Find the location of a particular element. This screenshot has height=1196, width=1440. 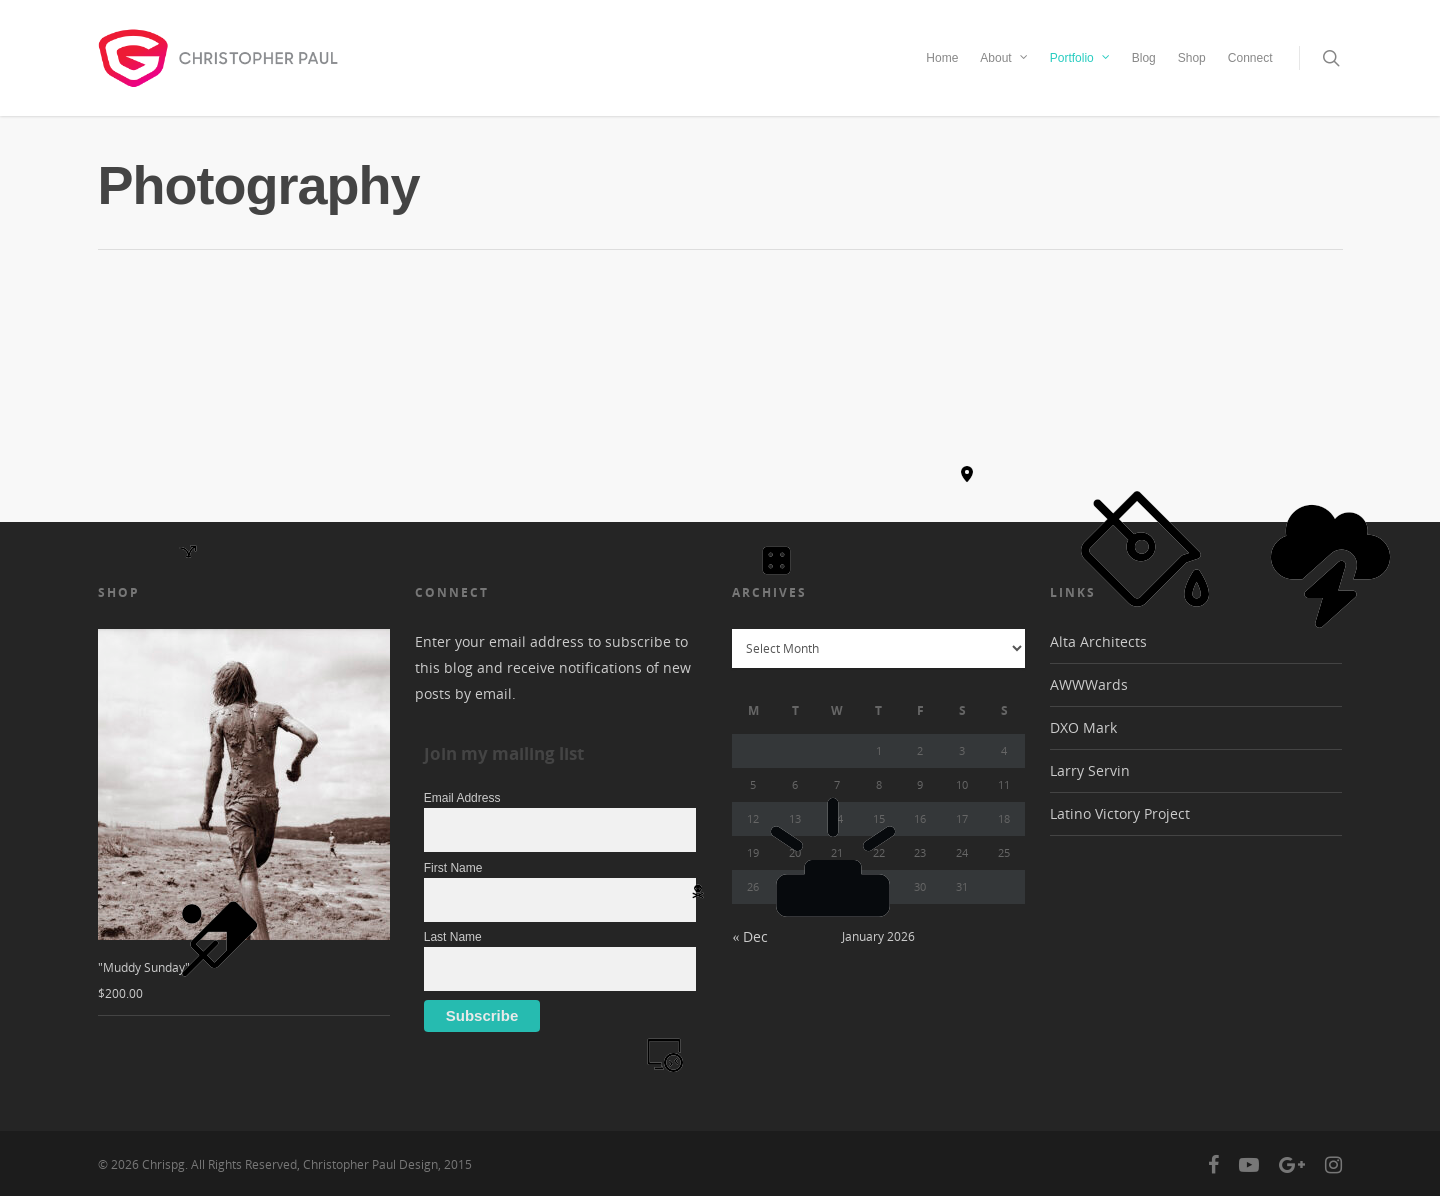

roll or randomize a selection is located at coordinates (776, 560).